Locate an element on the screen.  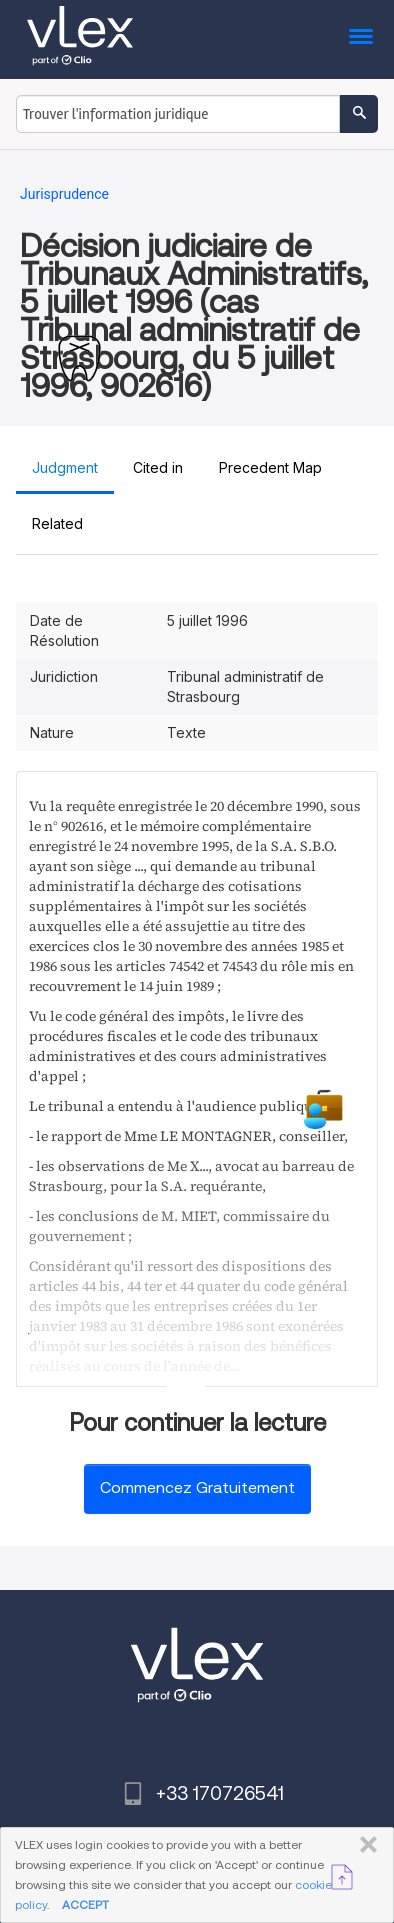
upload a file is located at coordinates (342, 1877).